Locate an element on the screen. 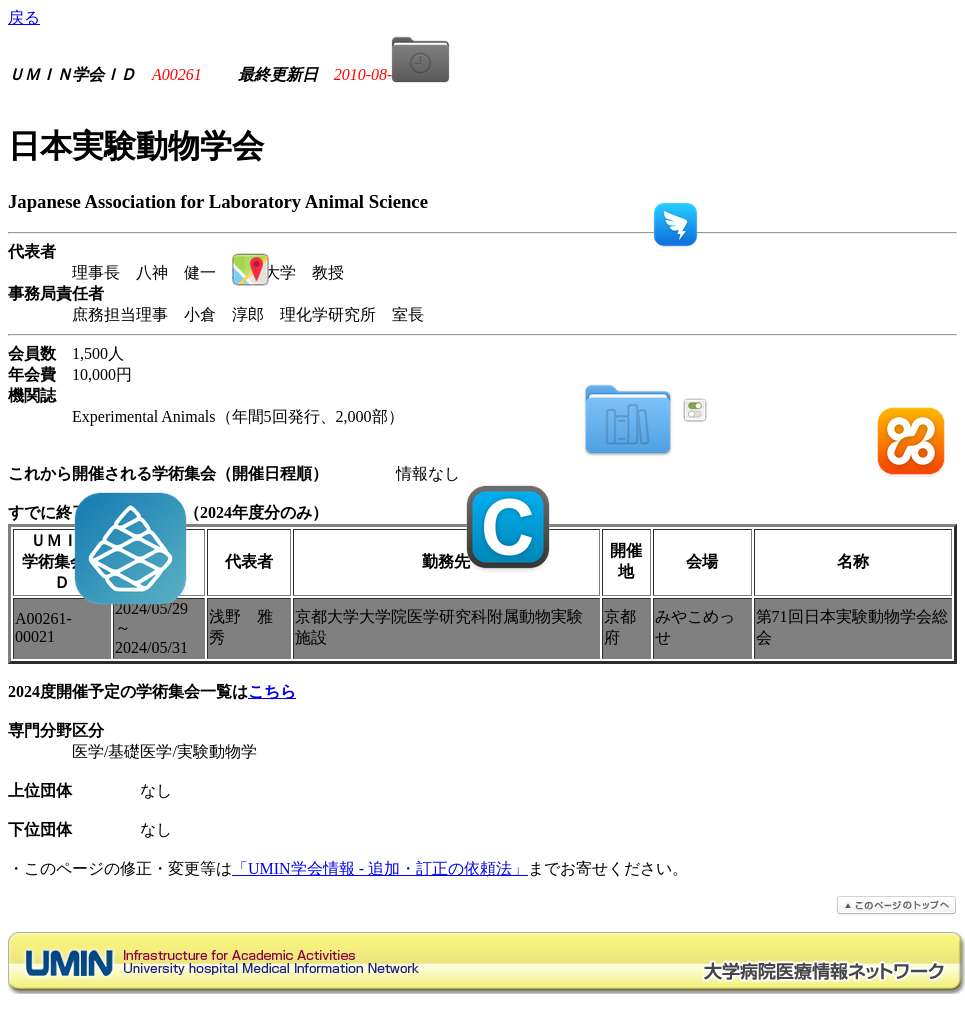 This screenshot has height=1010, width=965. open Pinegrow web editor application is located at coordinates (130, 548).